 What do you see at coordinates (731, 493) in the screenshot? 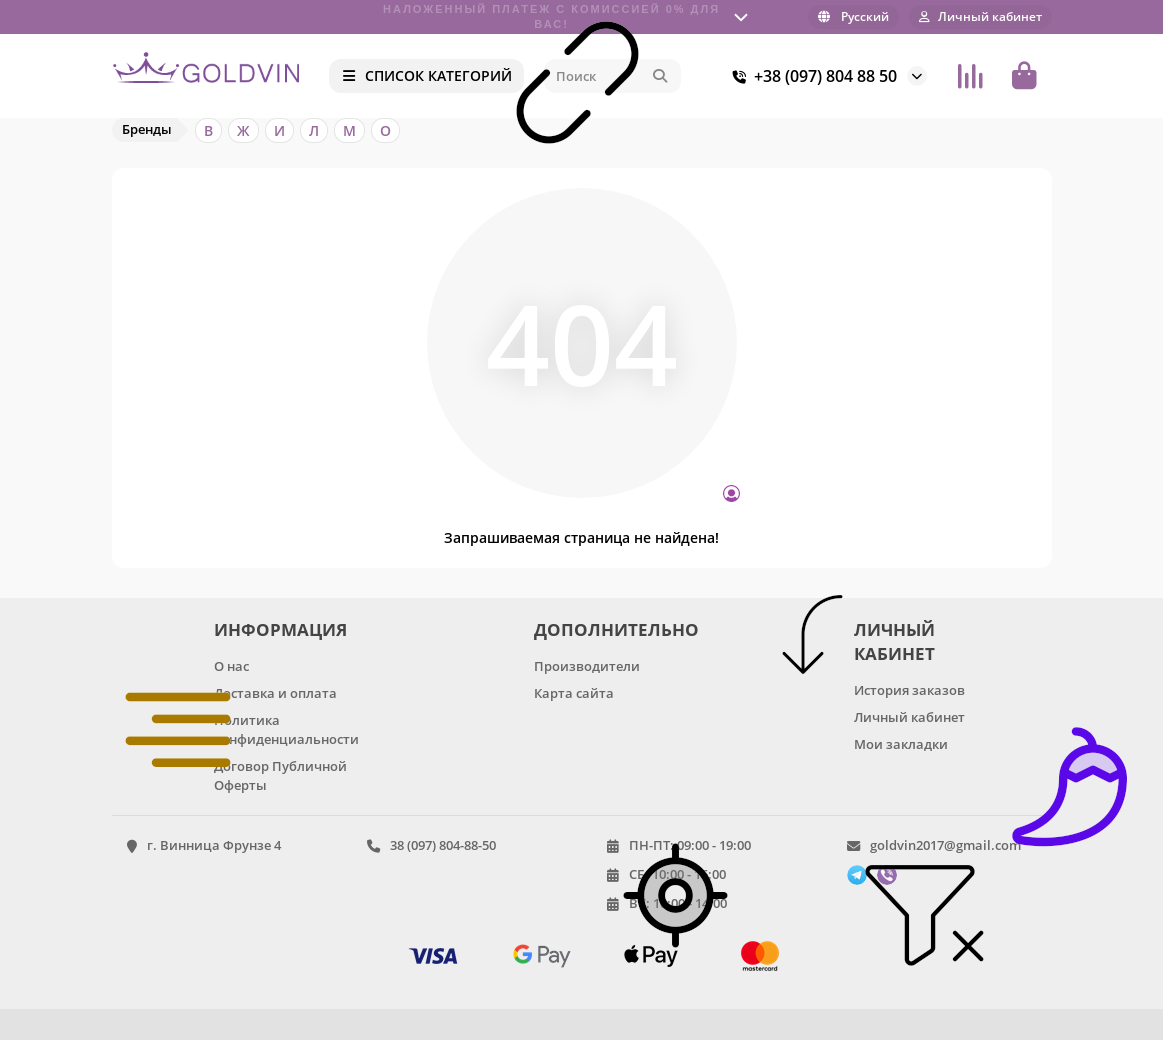
I see `view your profile` at bounding box center [731, 493].